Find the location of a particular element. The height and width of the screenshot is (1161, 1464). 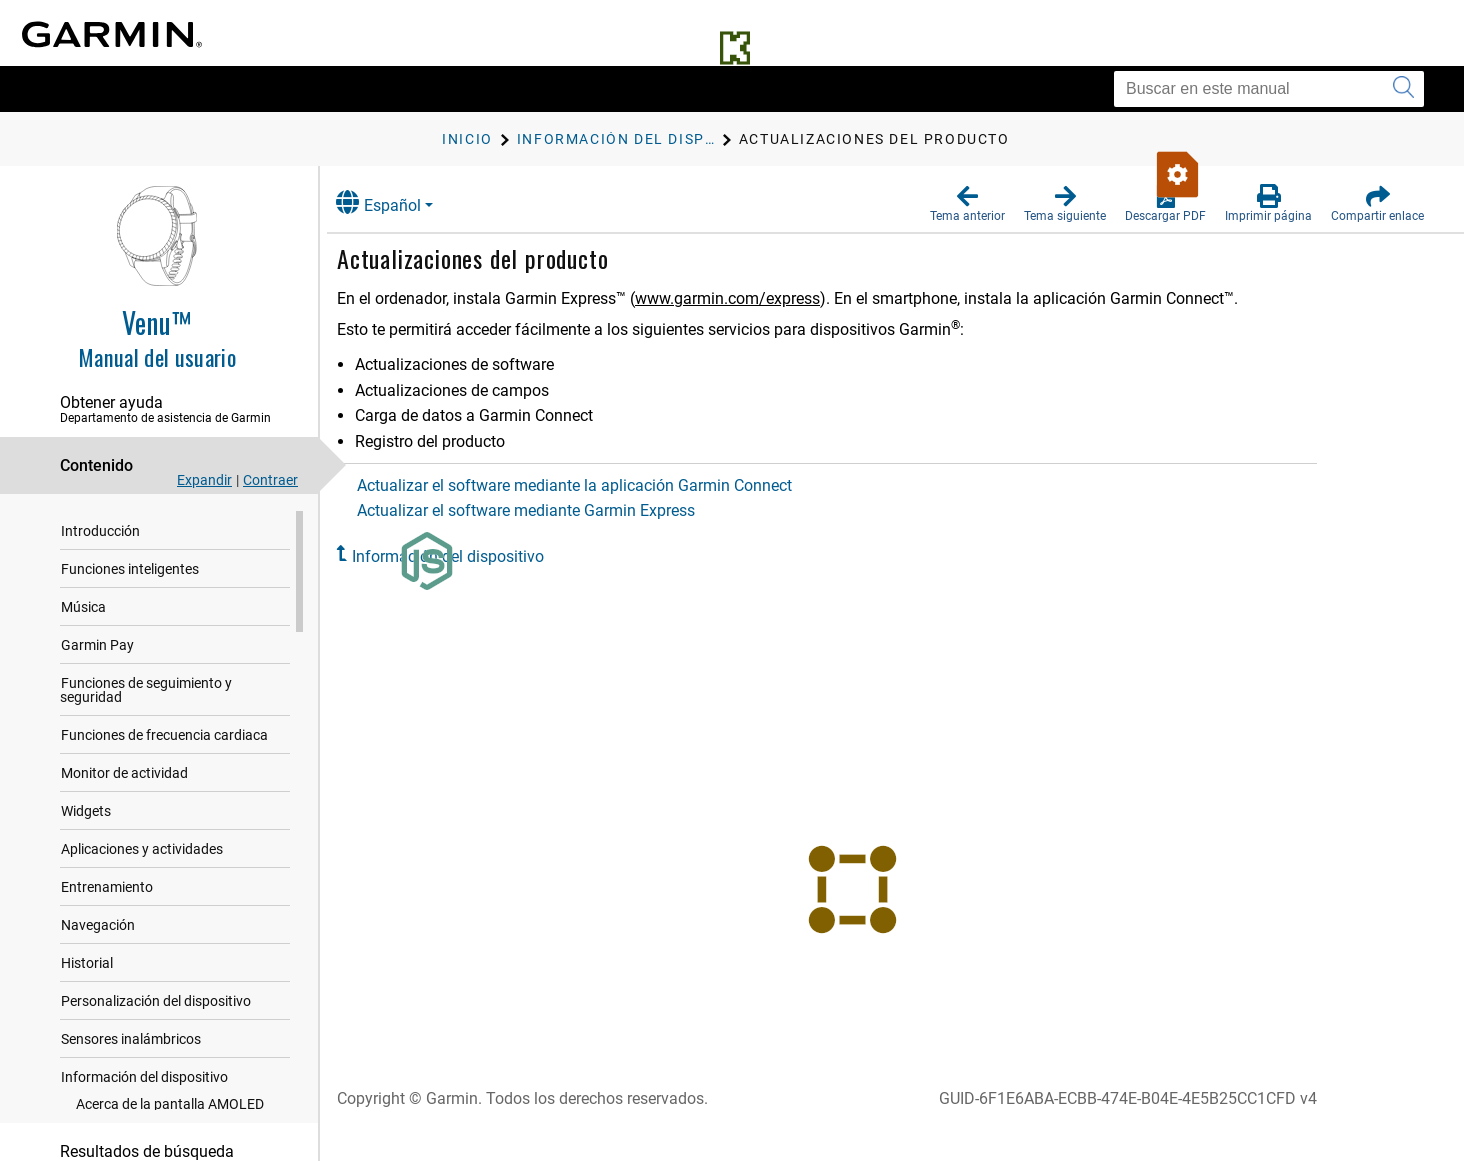

Node.js runtime environment logo is located at coordinates (427, 561).